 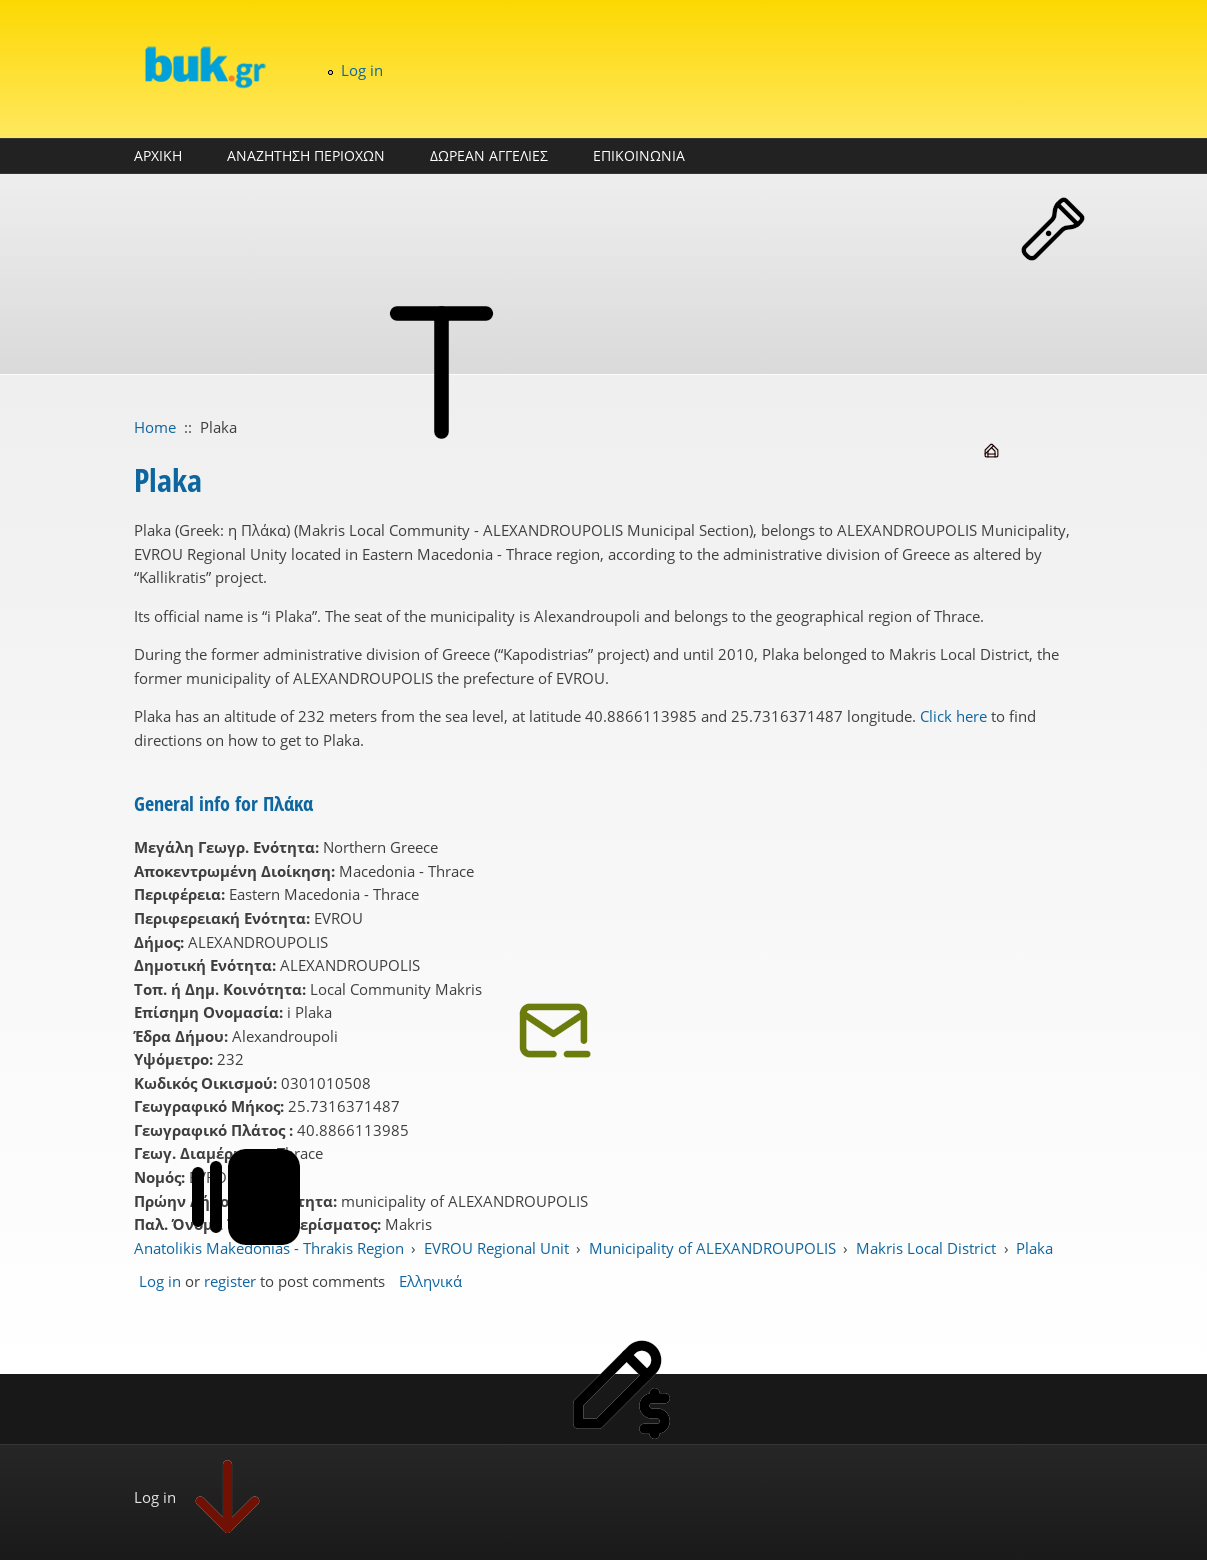 What do you see at coordinates (1053, 229) in the screenshot?
I see `toggle flashlight on/off` at bounding box center [1053, 229].